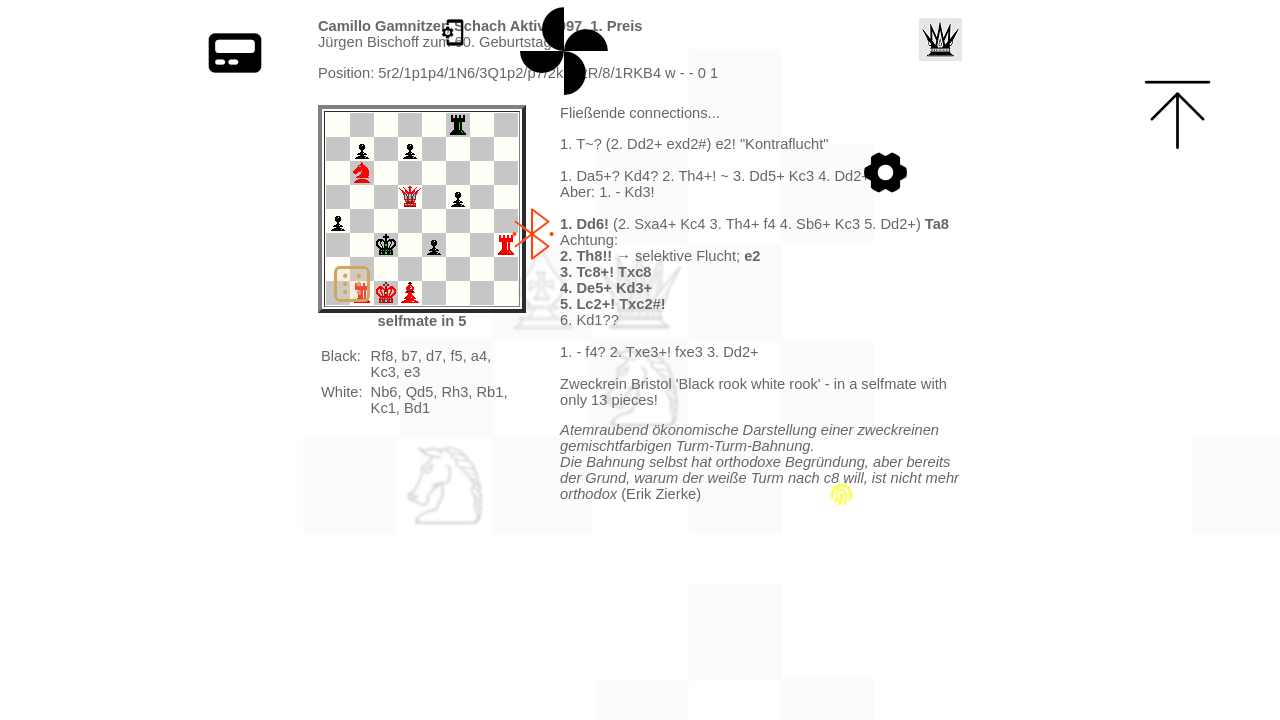 Image resolution: width=1280 pixels, height=720 pixels. Describe the element at coordinates (235, 53) in the screenshot. I see `indicates pager or beeper device` at that location.